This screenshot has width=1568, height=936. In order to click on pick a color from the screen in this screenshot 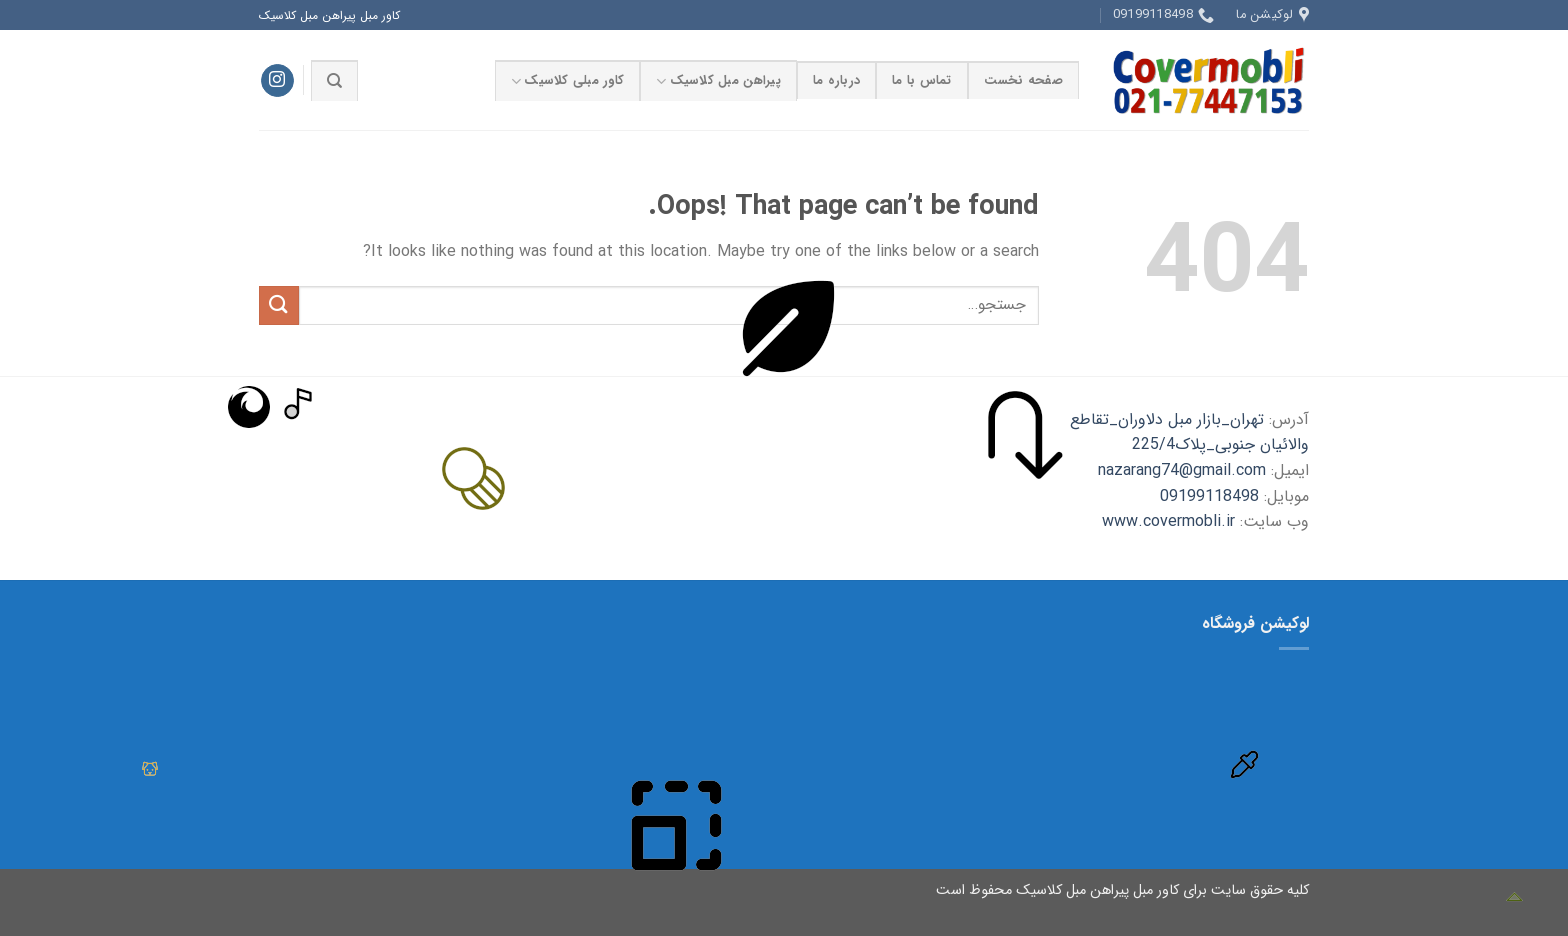, I will do `click(1244, 764)`.